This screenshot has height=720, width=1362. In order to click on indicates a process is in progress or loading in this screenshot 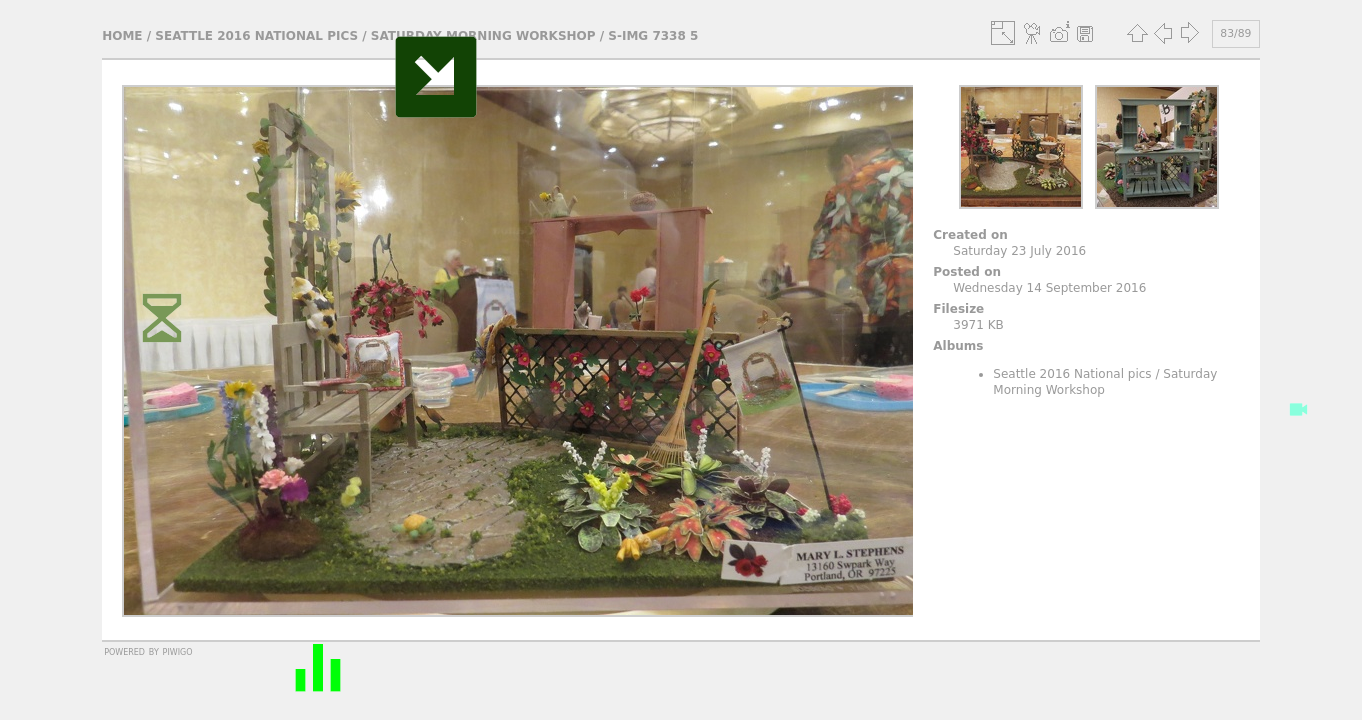, I will do `click(162, 318)`.